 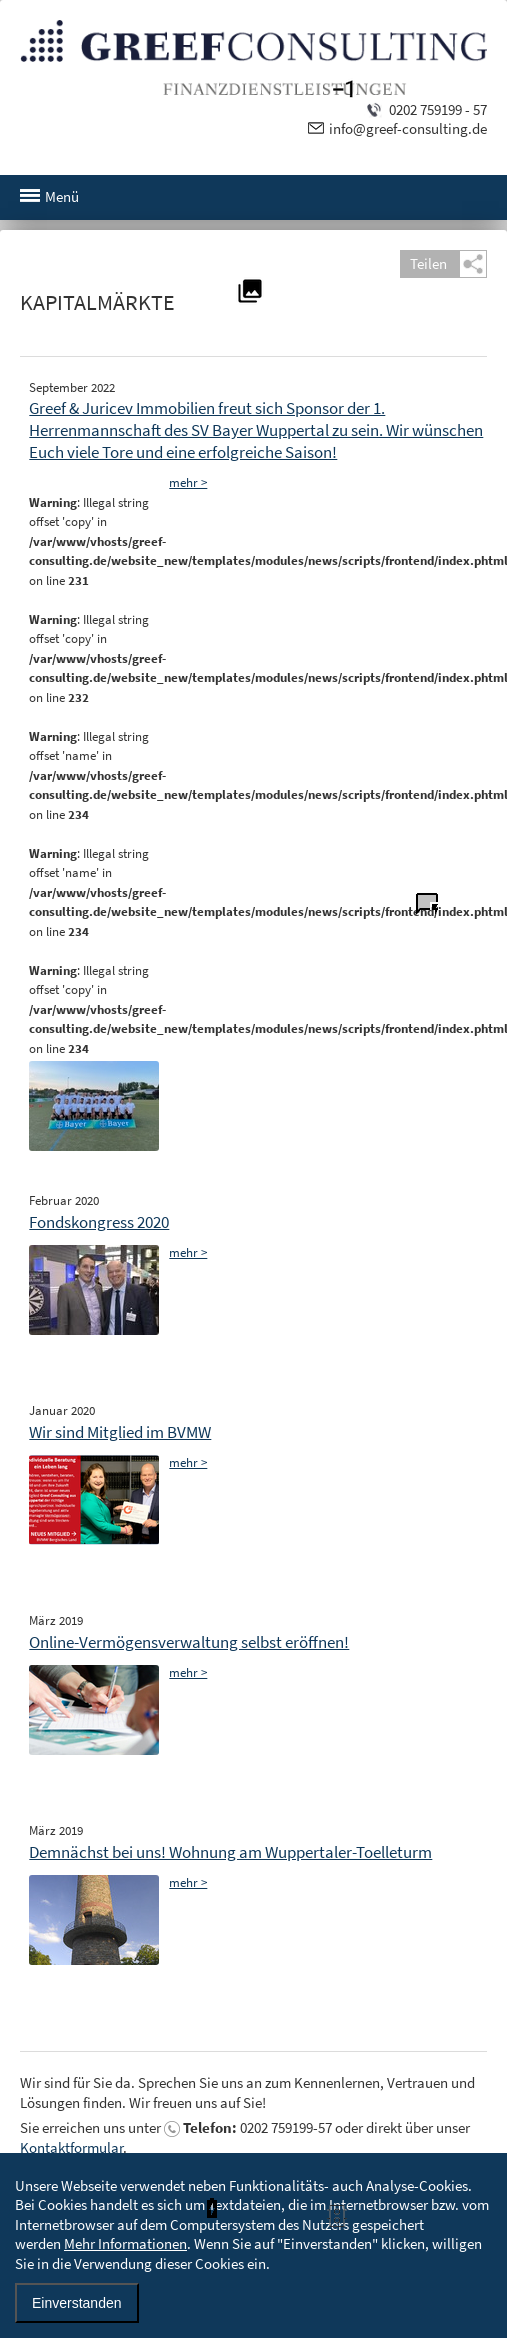 I want to click on send a quick reply to a message, so click(x=427, y=904).